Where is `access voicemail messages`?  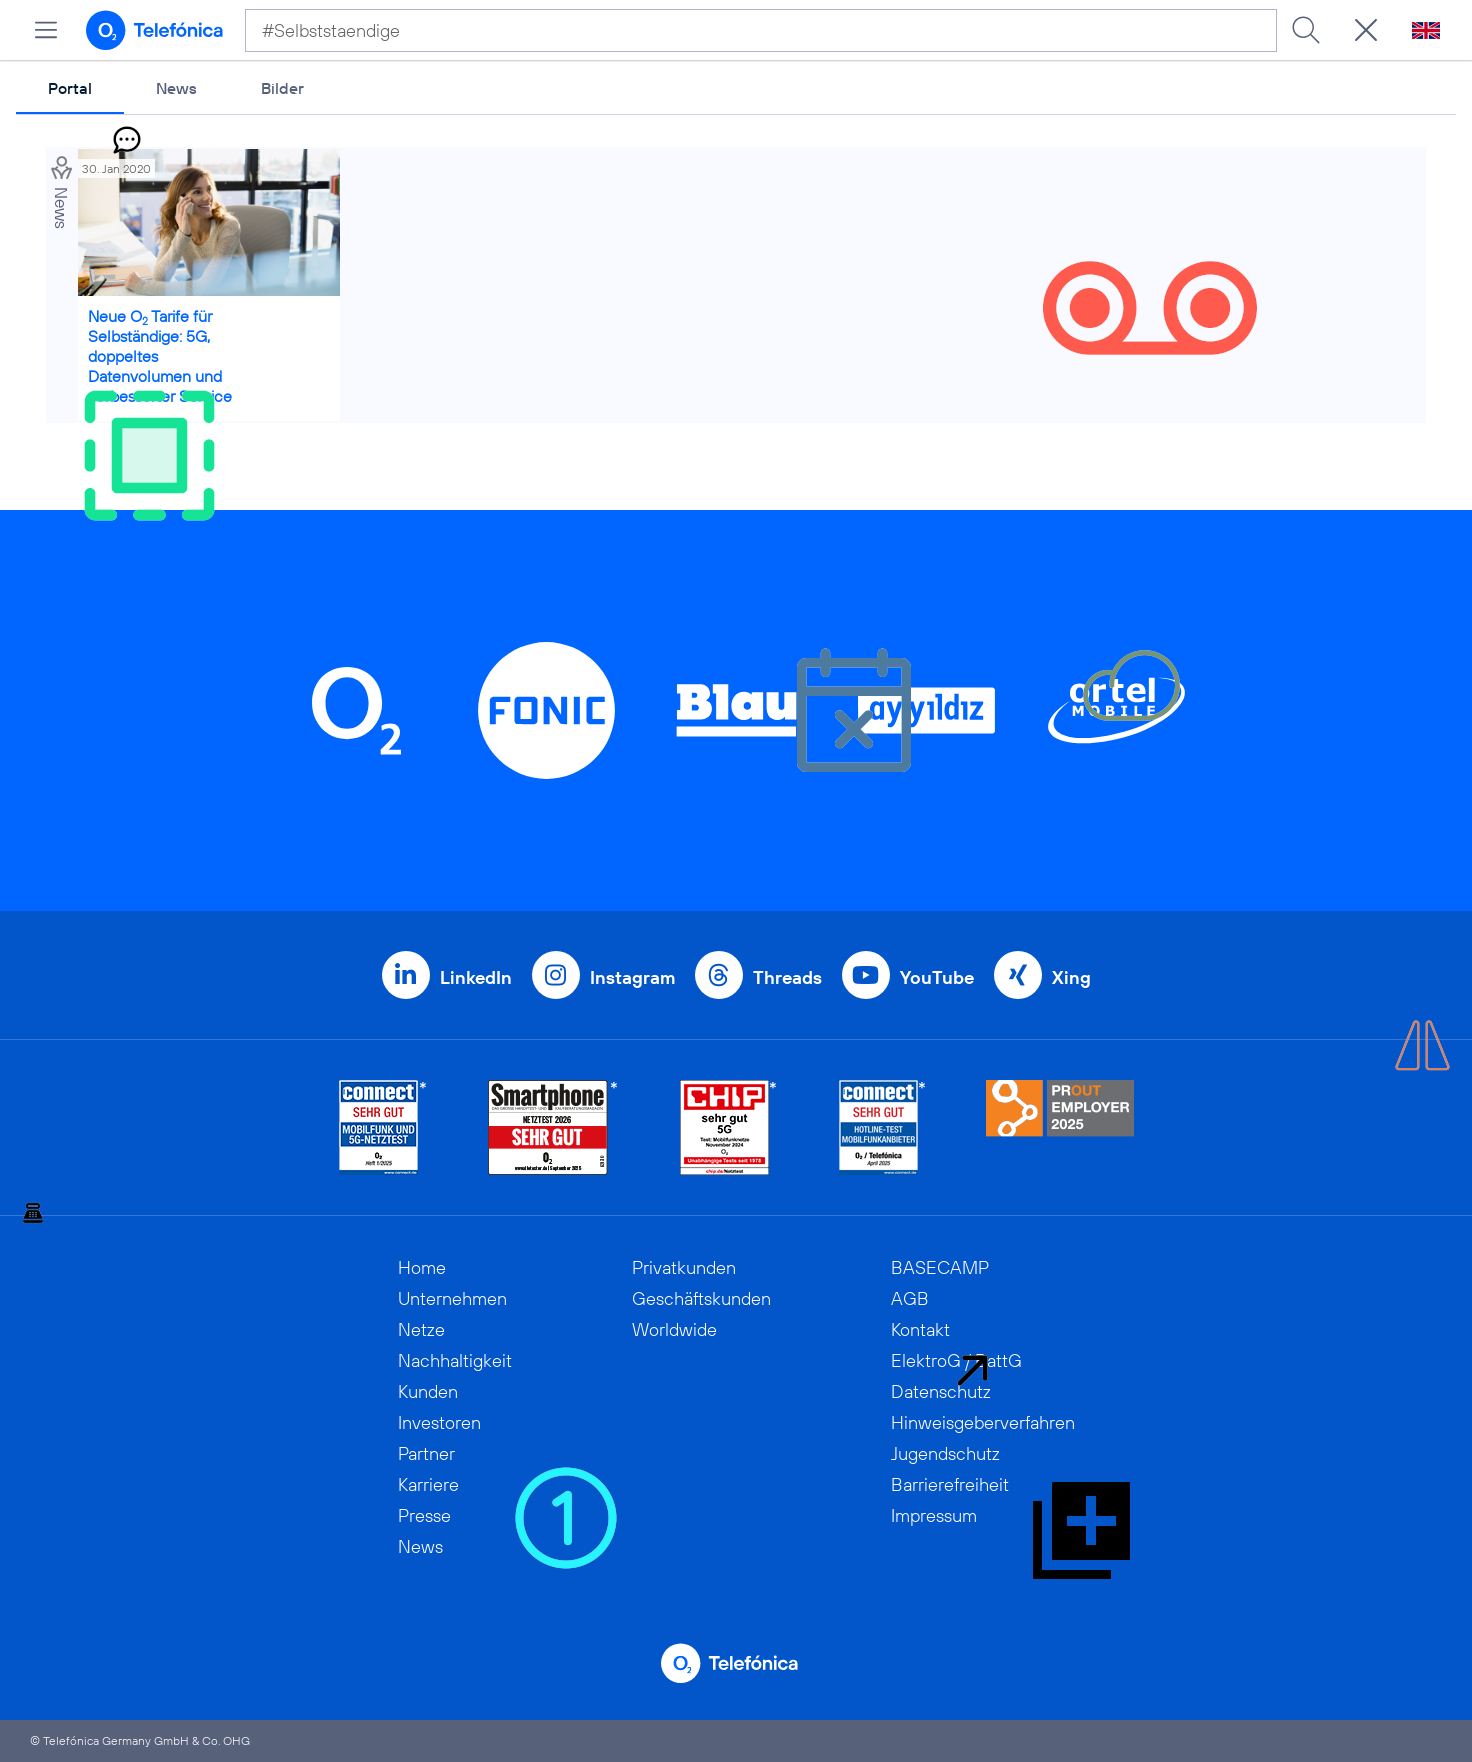
access voicemail messages is located at coordinates (1150, 308).